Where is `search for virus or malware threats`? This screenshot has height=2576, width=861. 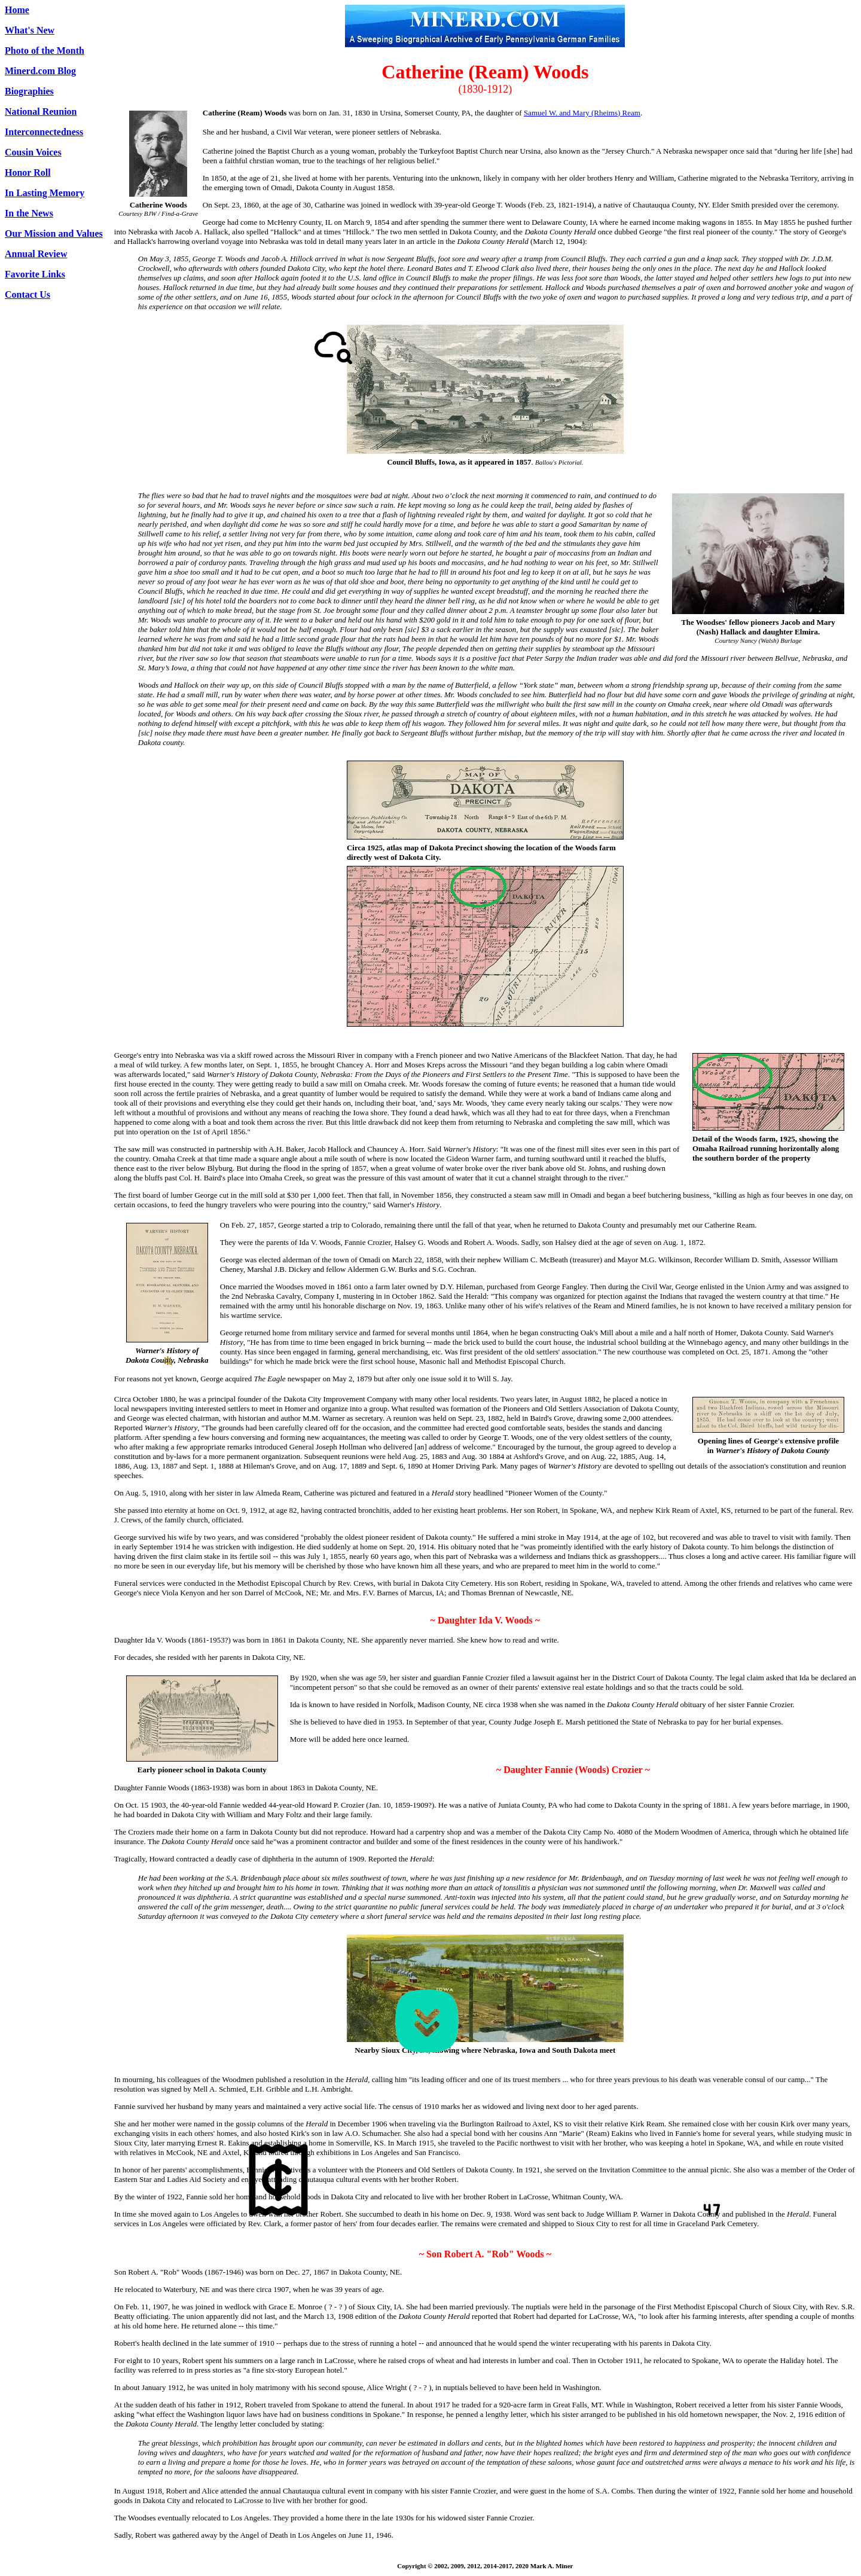 search for virus or malware threats is located at coordinates (167, 1360).